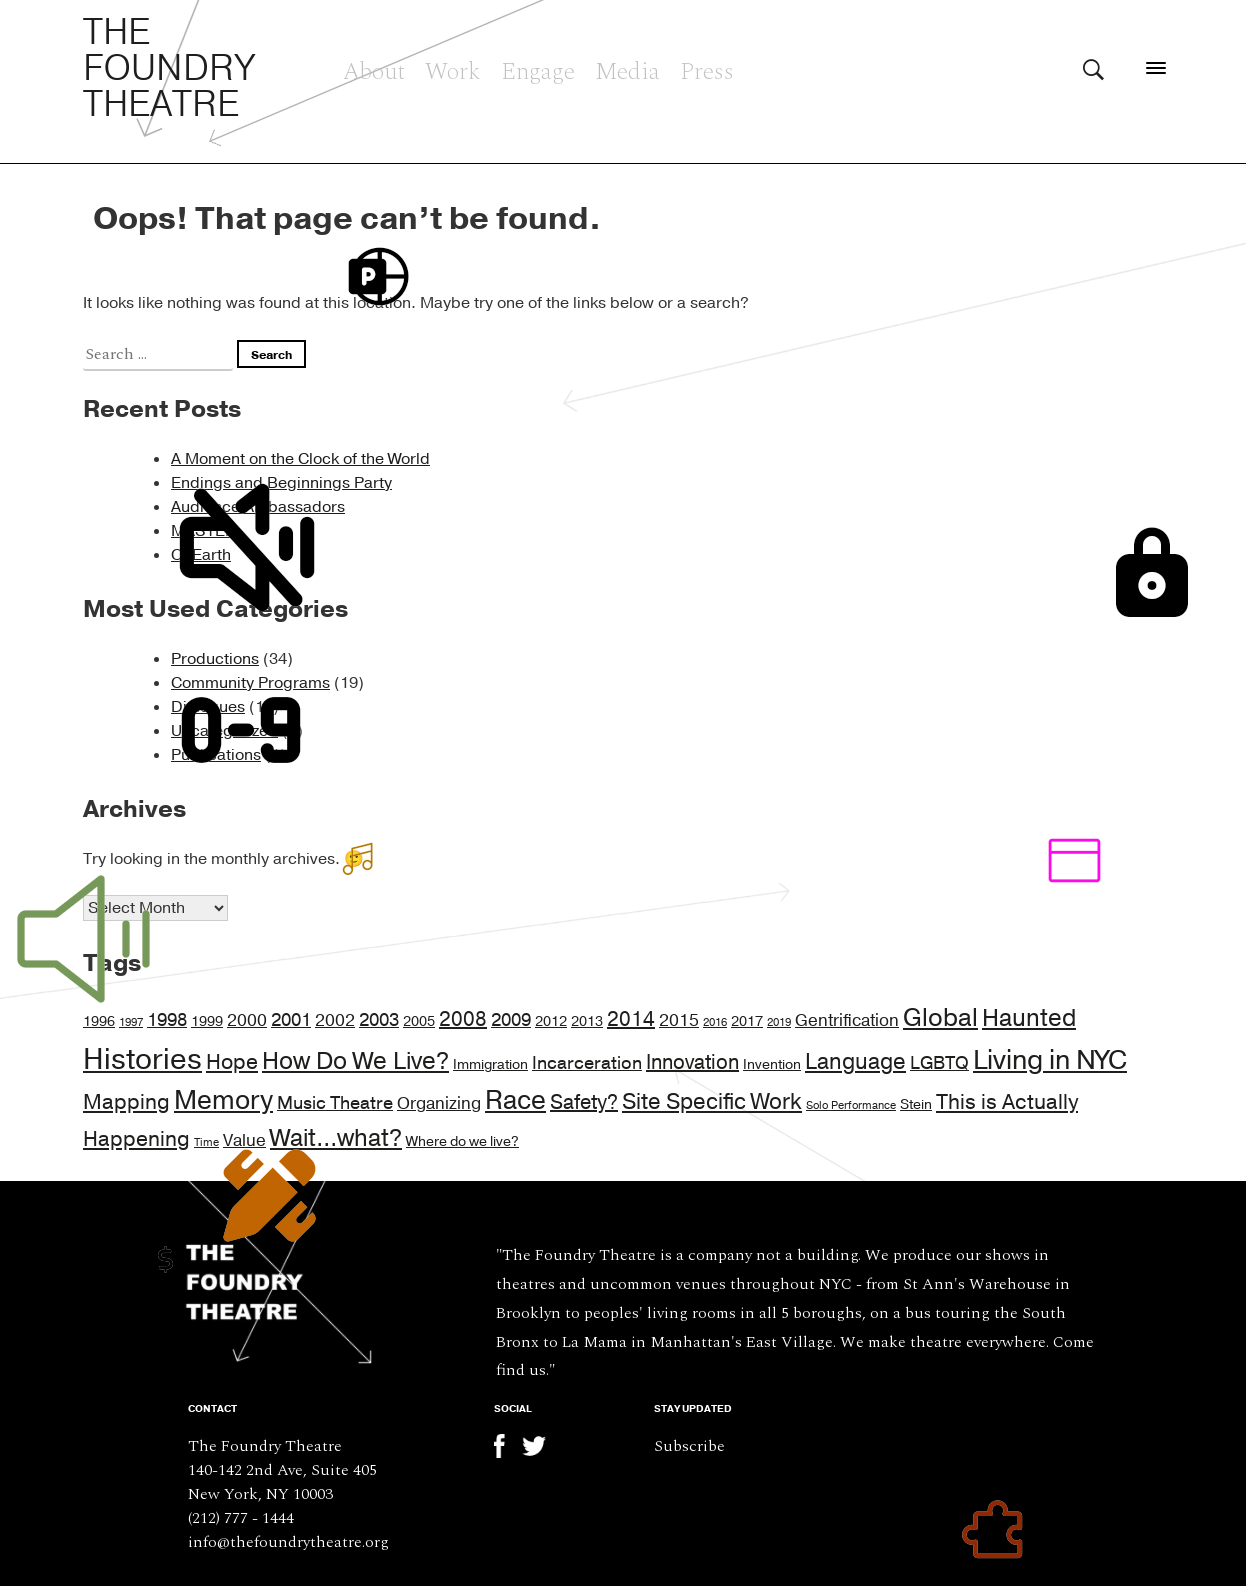 The height and width of the screenshot is (1586, 1246). What do you see at coordinates (165, 1259) in the screenshot?
I see `view pricing or payment options` at bounding box center [165, 1259].